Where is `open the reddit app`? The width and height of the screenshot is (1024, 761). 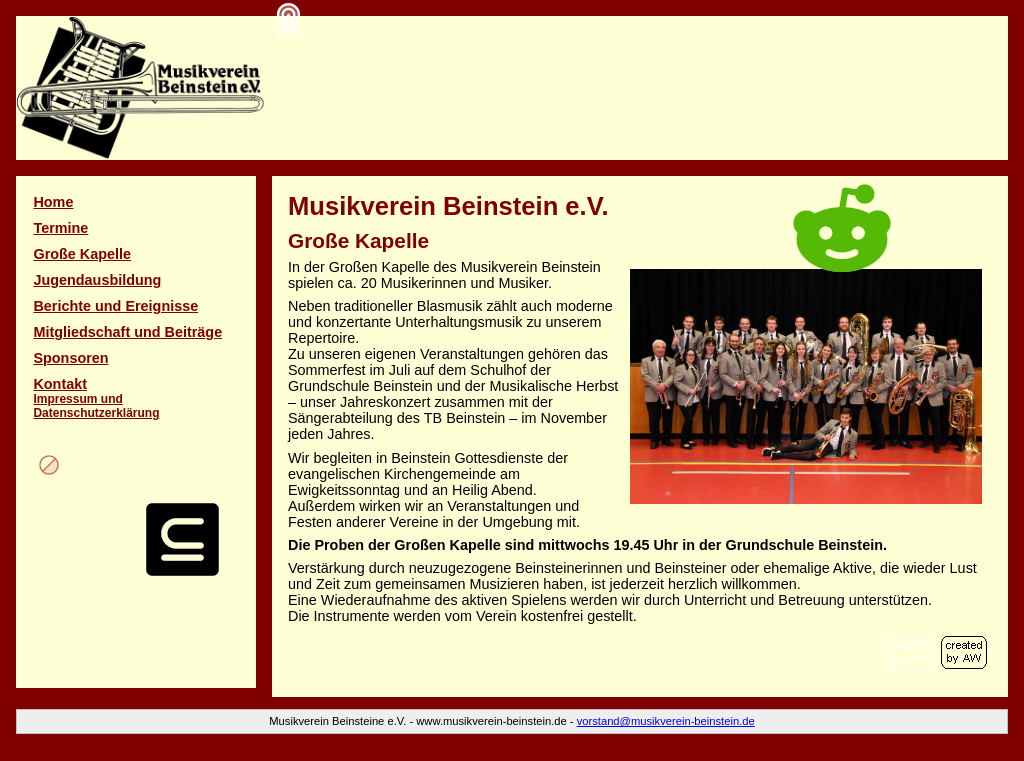 open the reddit app is located at coordinates (842, 233).